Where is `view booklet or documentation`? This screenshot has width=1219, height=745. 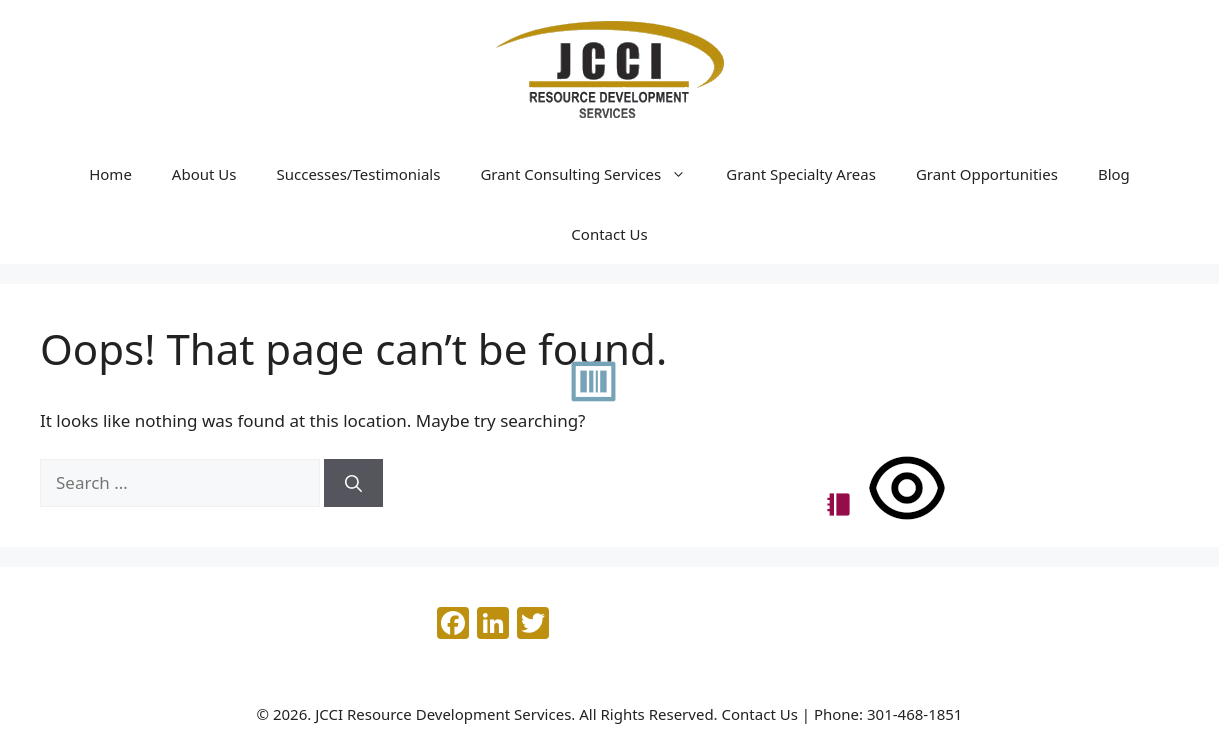 view booklet or documentation is located at coordinates (838, 504).